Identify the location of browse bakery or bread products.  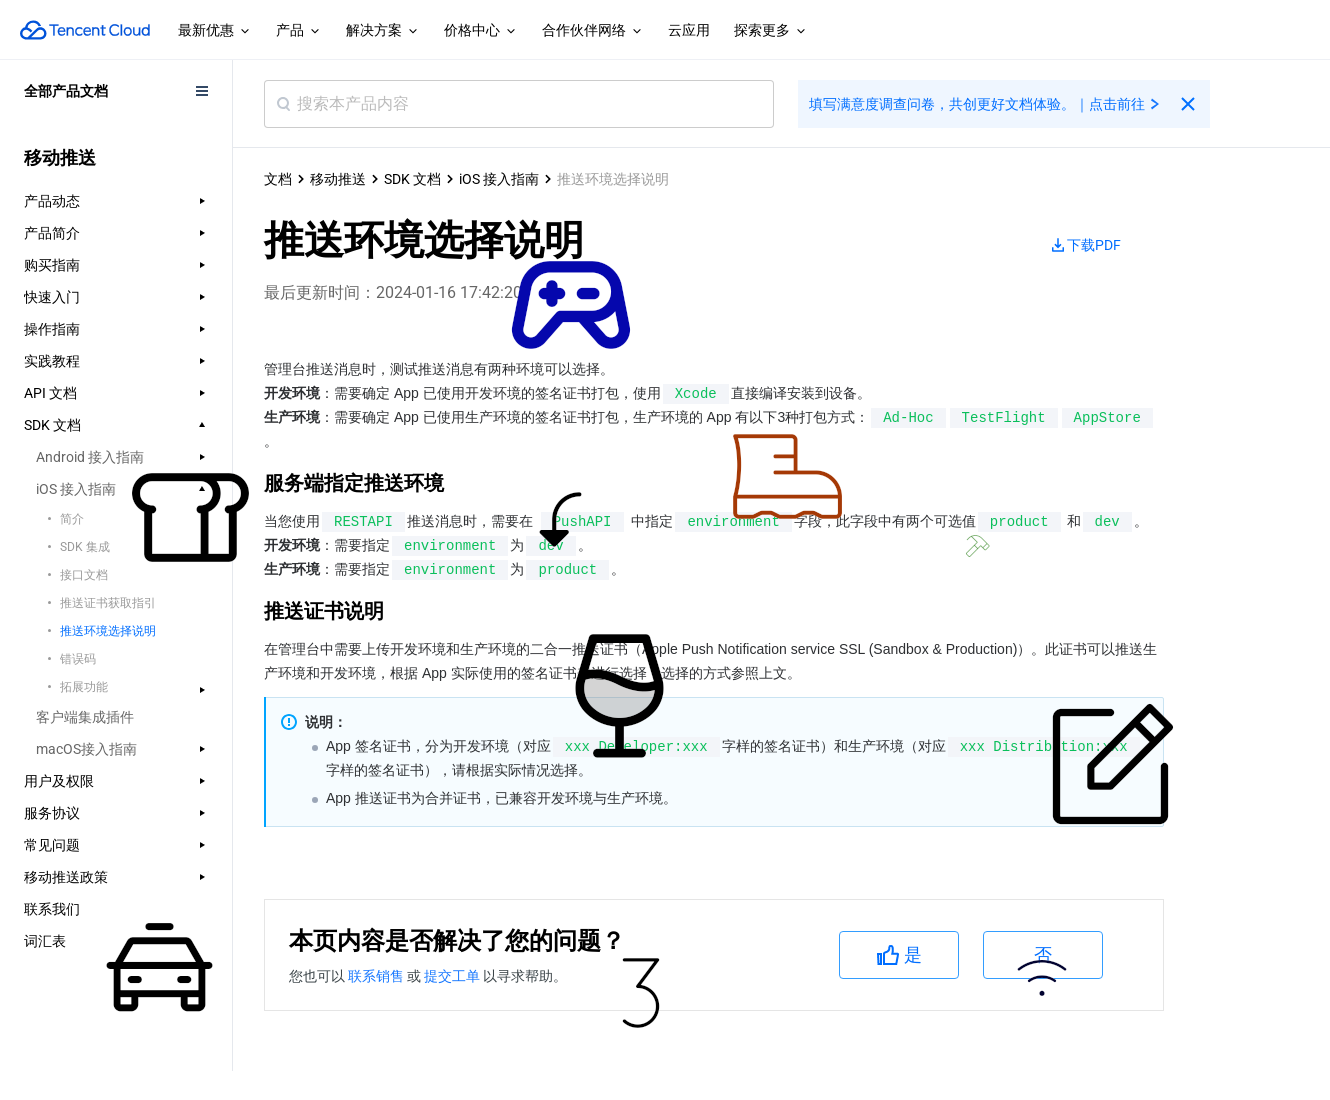
(192, 517).